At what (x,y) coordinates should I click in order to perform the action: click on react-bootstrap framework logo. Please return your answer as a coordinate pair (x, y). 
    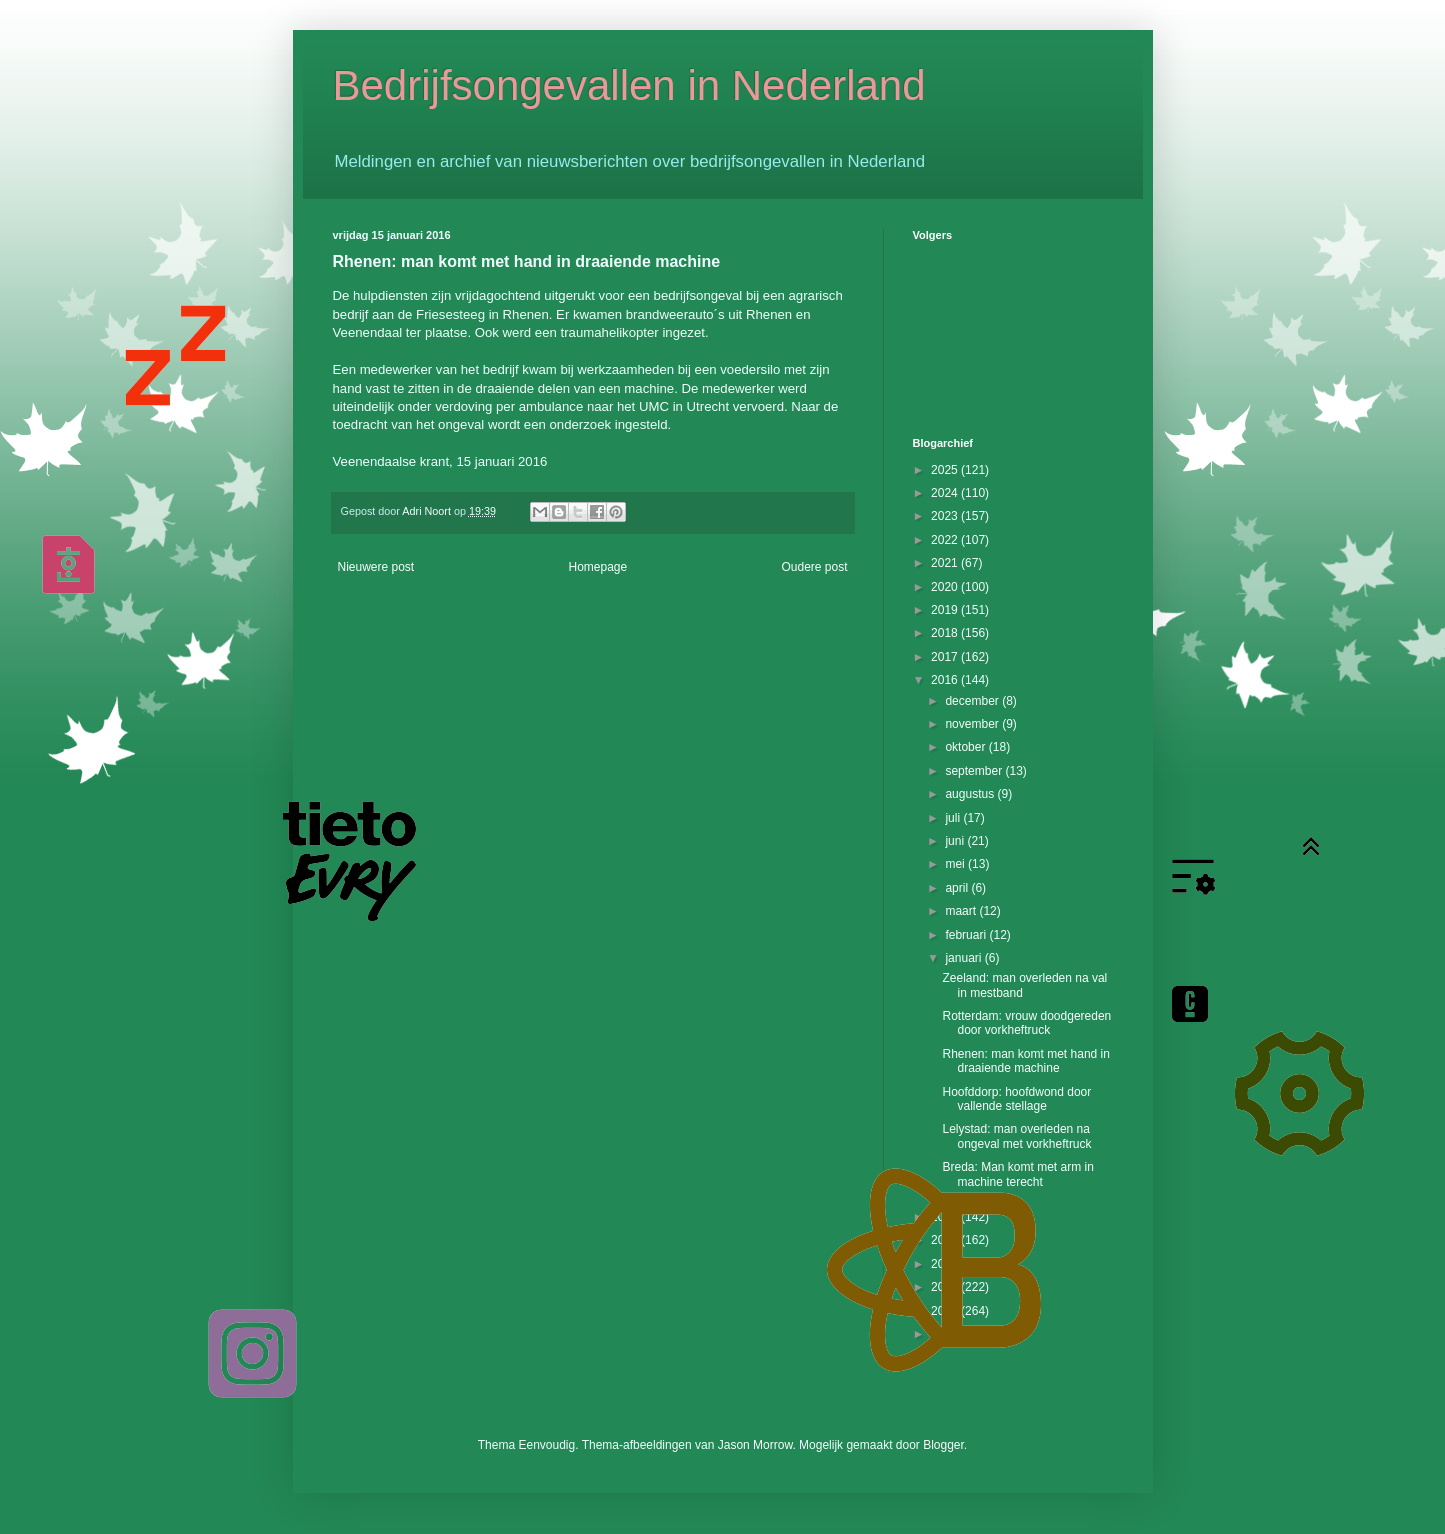
    Looking at the image, I should click on (934, 1270).